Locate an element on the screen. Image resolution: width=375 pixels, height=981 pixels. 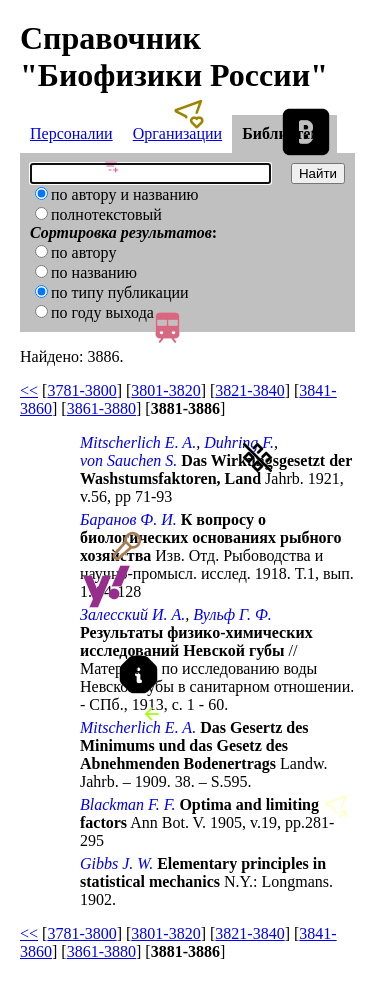
access train schedules or railway information is located at coordinates (167, 326).